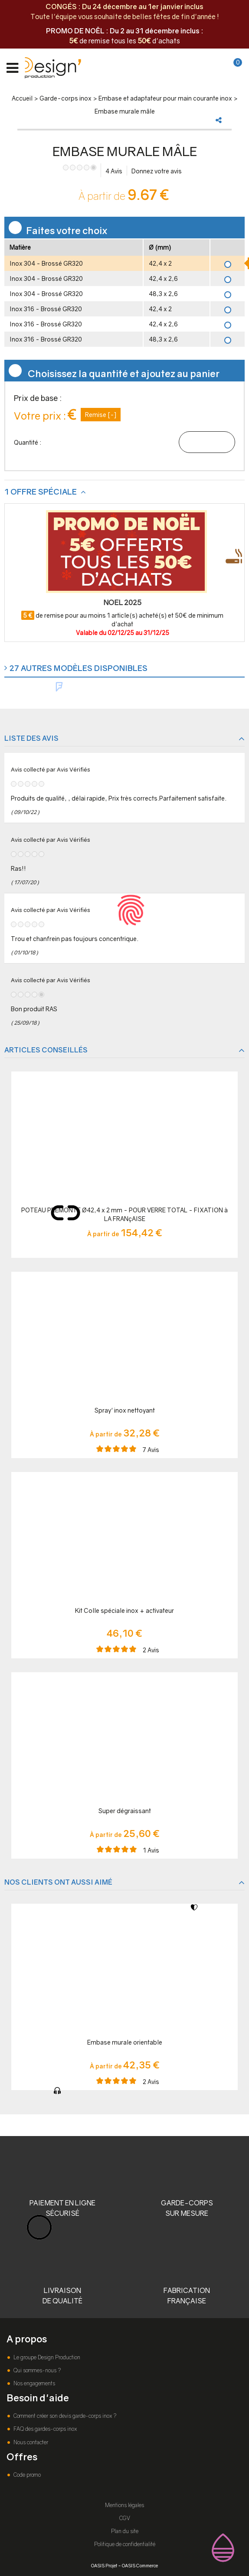  What do you see at coordinates (223, 2549) in the screenshot?
I see `adjust fill level or capacity` at bounding box center [223, 2549].